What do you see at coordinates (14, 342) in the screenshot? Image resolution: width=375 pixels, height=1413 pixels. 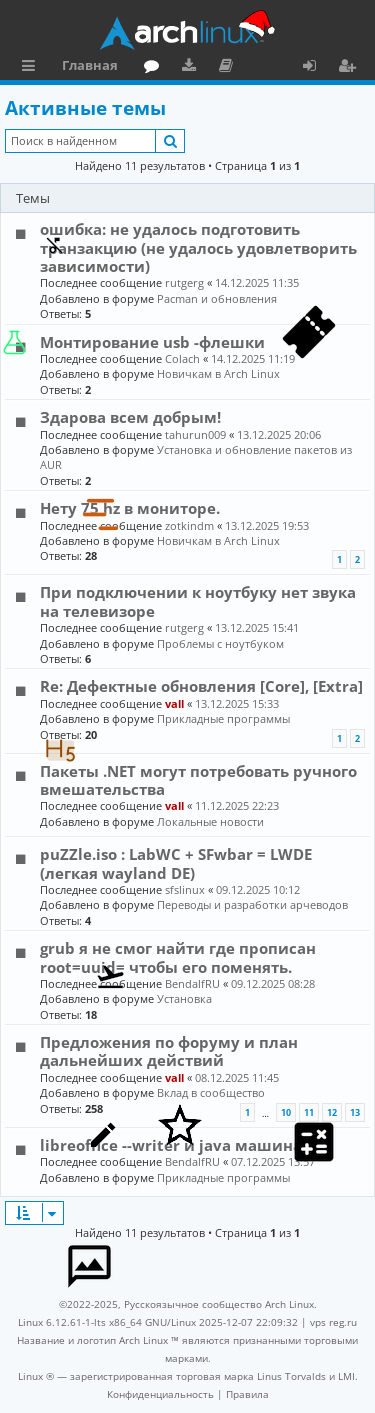 I see `access experimental or beta features` at bounding box center [14, 342].